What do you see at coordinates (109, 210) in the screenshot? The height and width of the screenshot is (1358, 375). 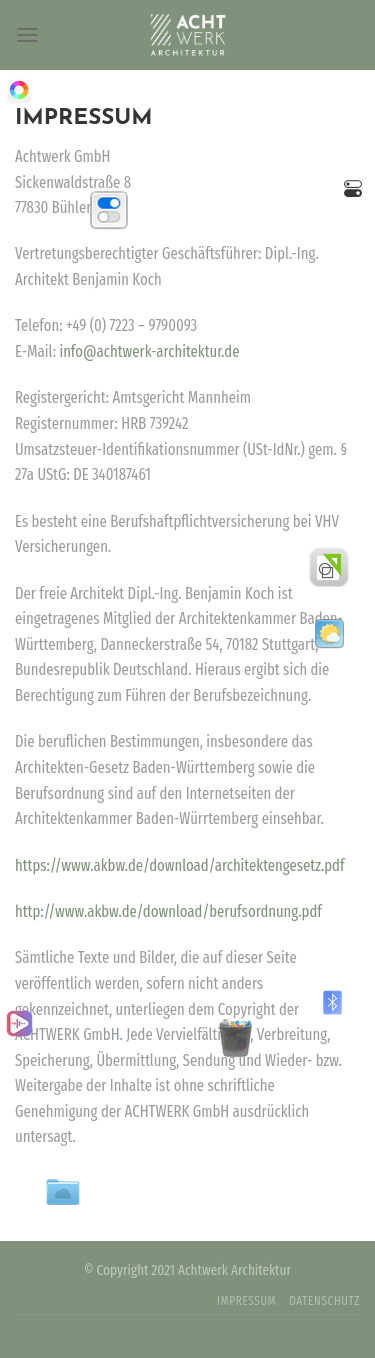 I see `open gnome tweaks to customize system settings` at bounding box center [109, 210].